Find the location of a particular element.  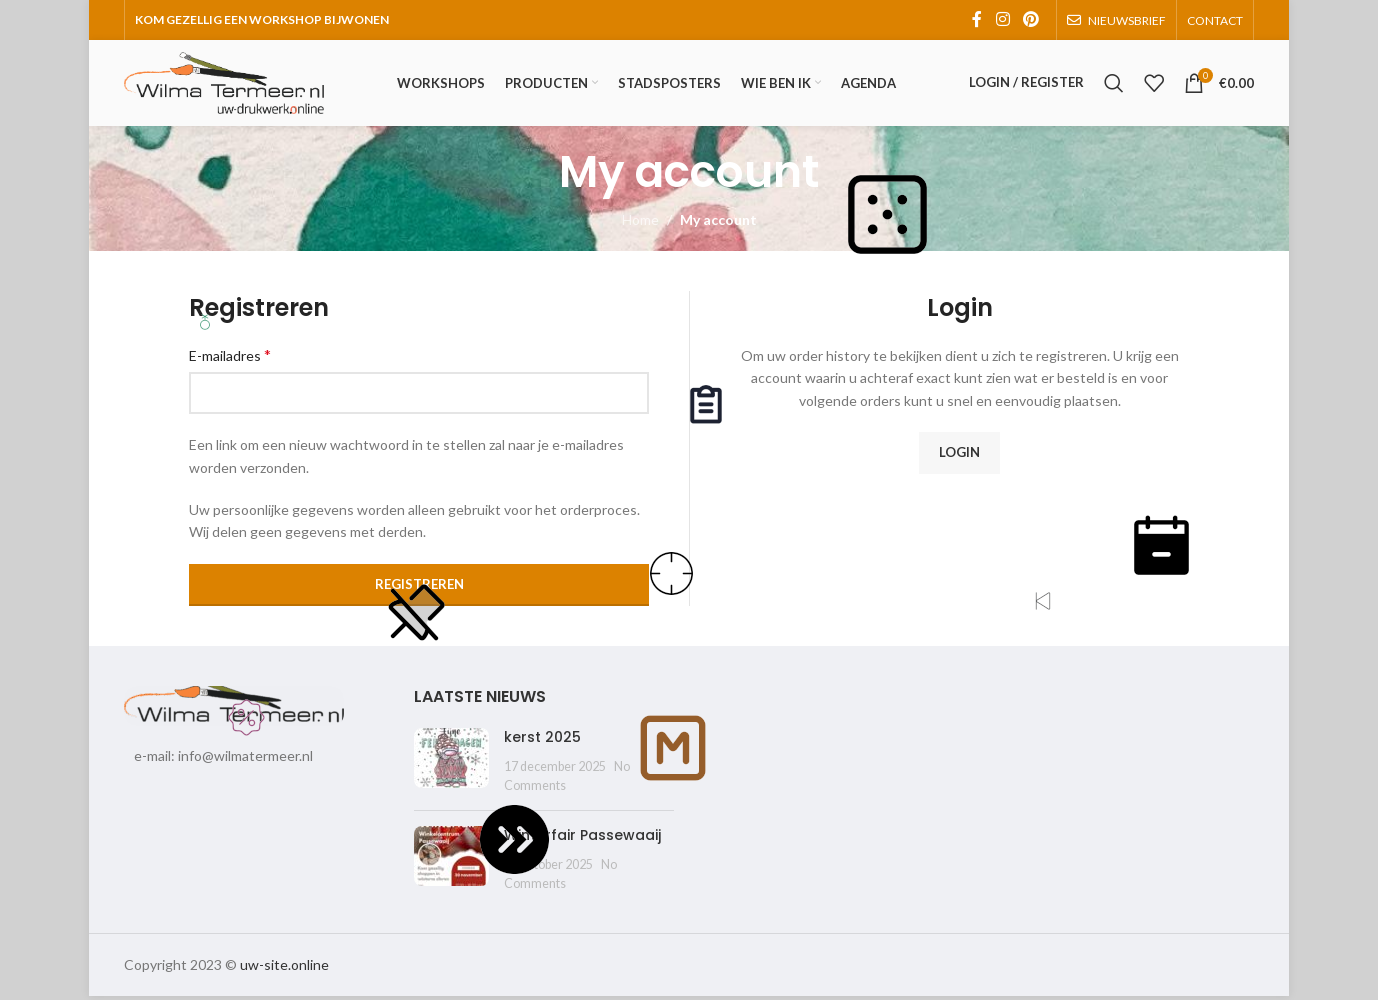

skip forward or advance to next item is located at coordinates (514, 839).